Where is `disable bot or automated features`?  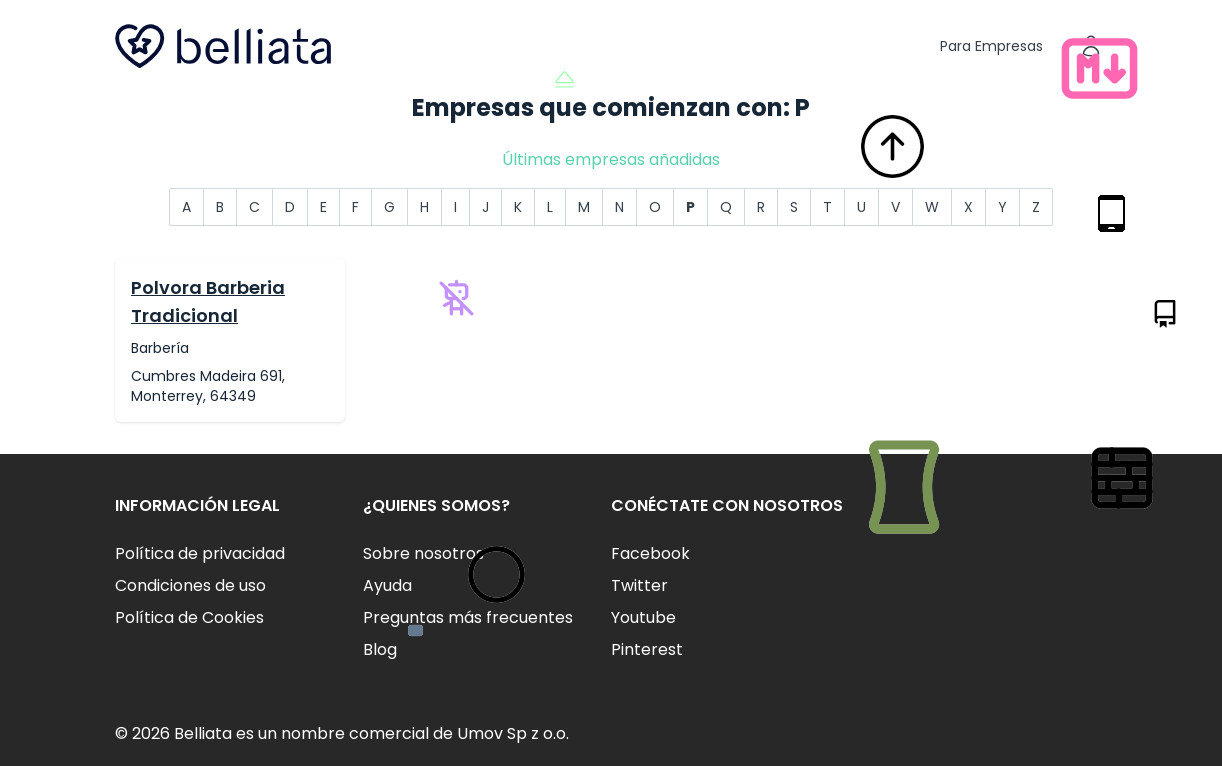
disable bot or automated features is located at coordinates (456, 298).